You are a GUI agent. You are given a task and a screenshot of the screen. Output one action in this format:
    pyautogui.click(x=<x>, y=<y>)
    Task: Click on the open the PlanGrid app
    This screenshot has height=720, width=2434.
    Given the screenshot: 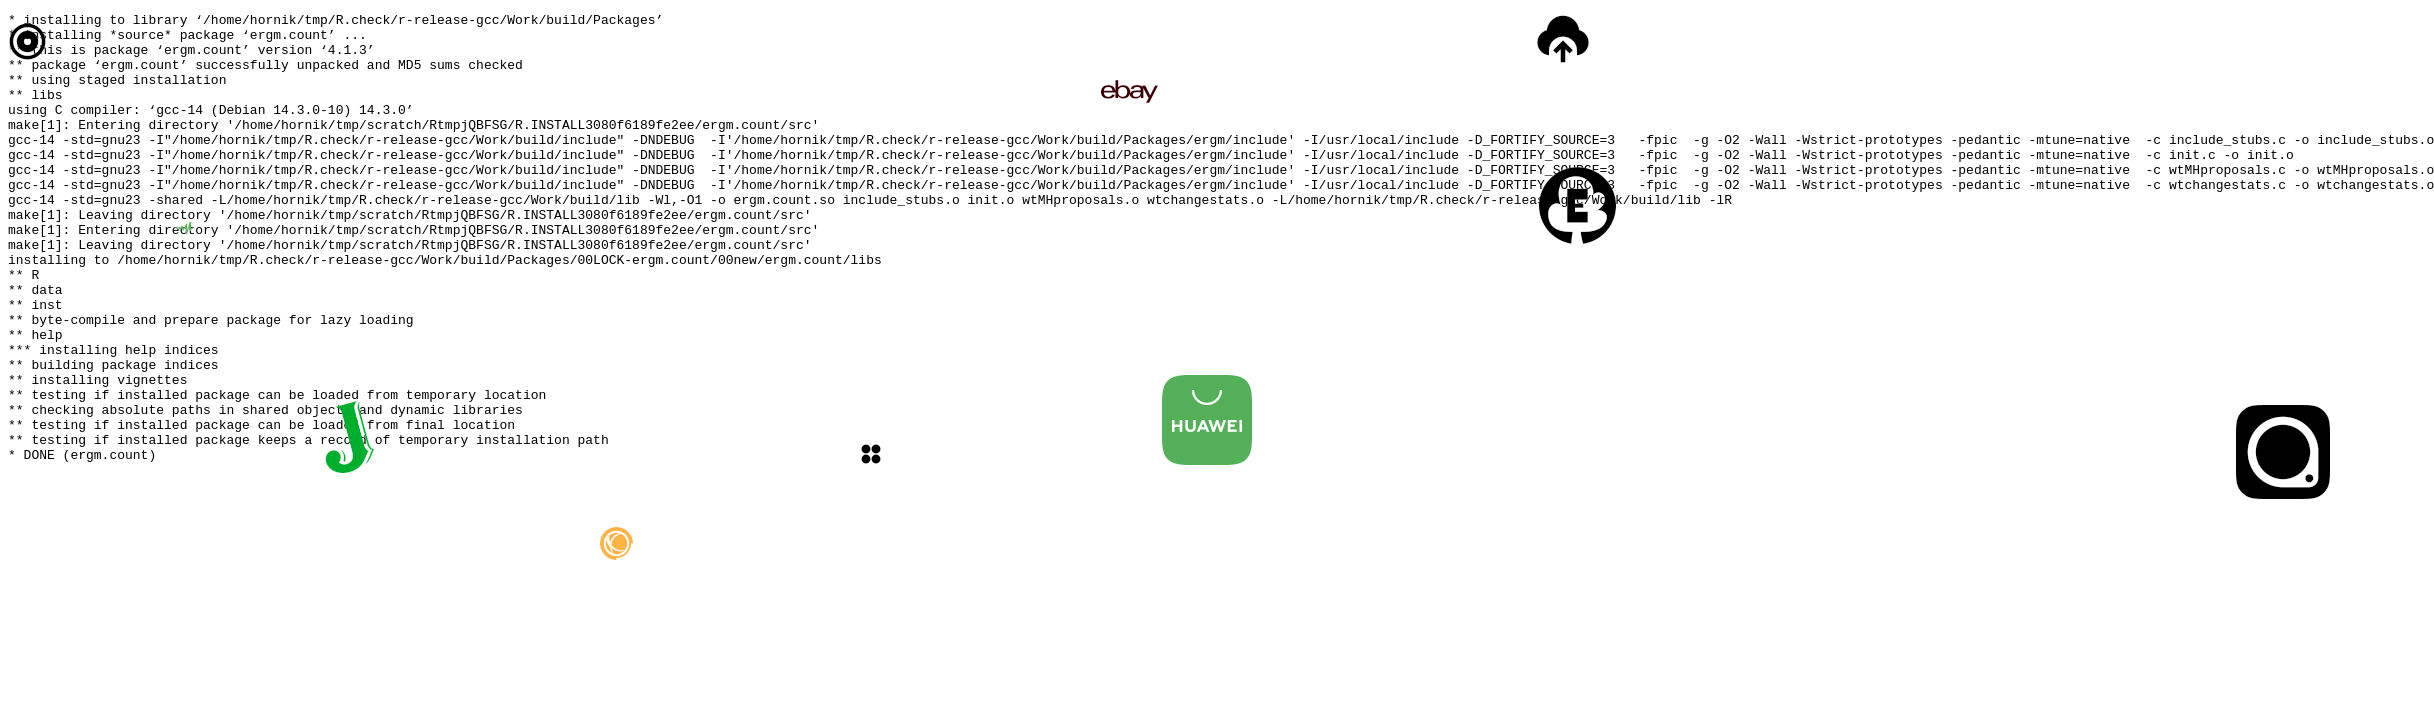 What is the action you would take?
    pyautogui.click(x=2283, y=452)
    